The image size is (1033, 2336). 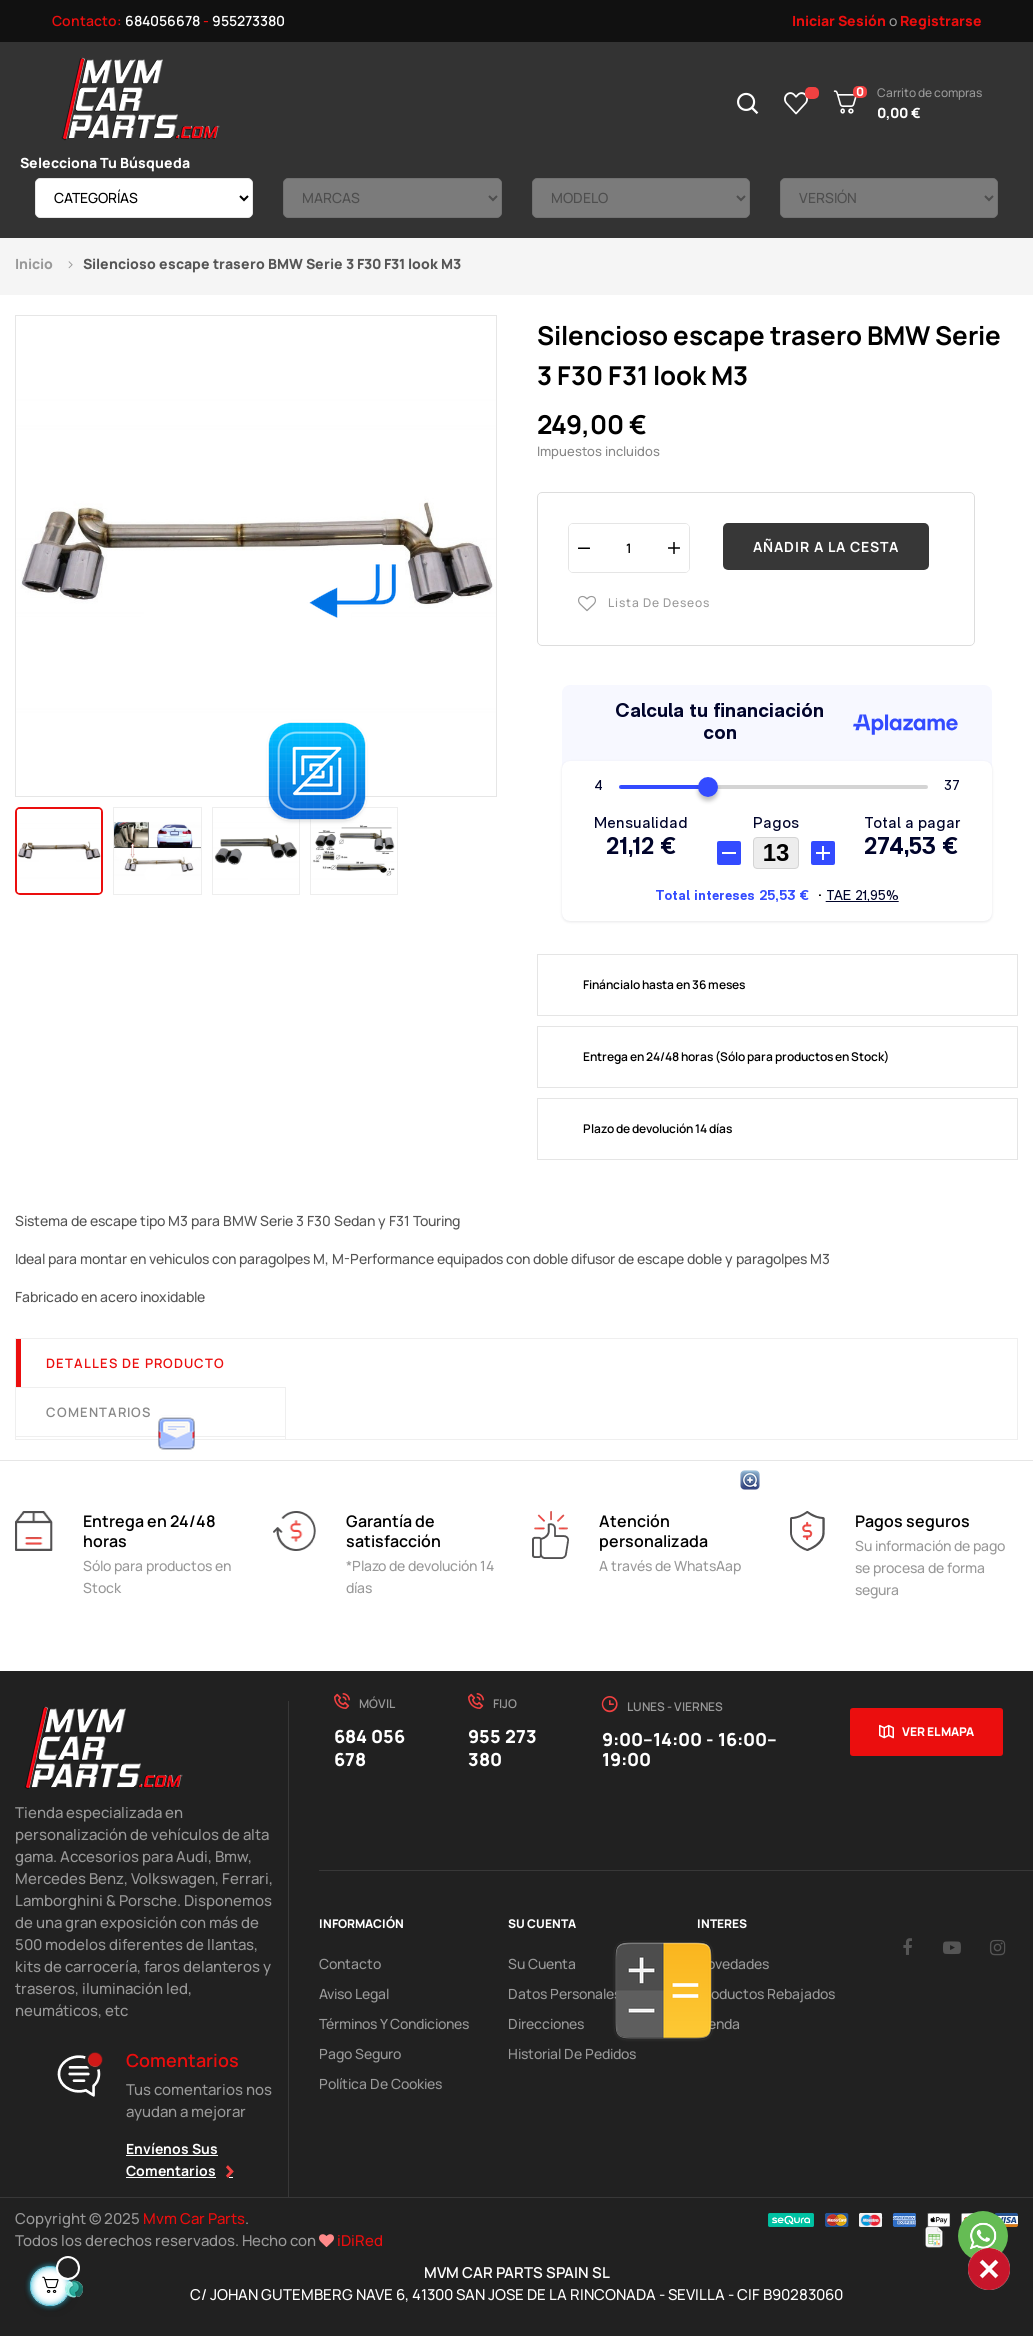 I want to click on open voice assistant app, so click(x=74, y=2289).